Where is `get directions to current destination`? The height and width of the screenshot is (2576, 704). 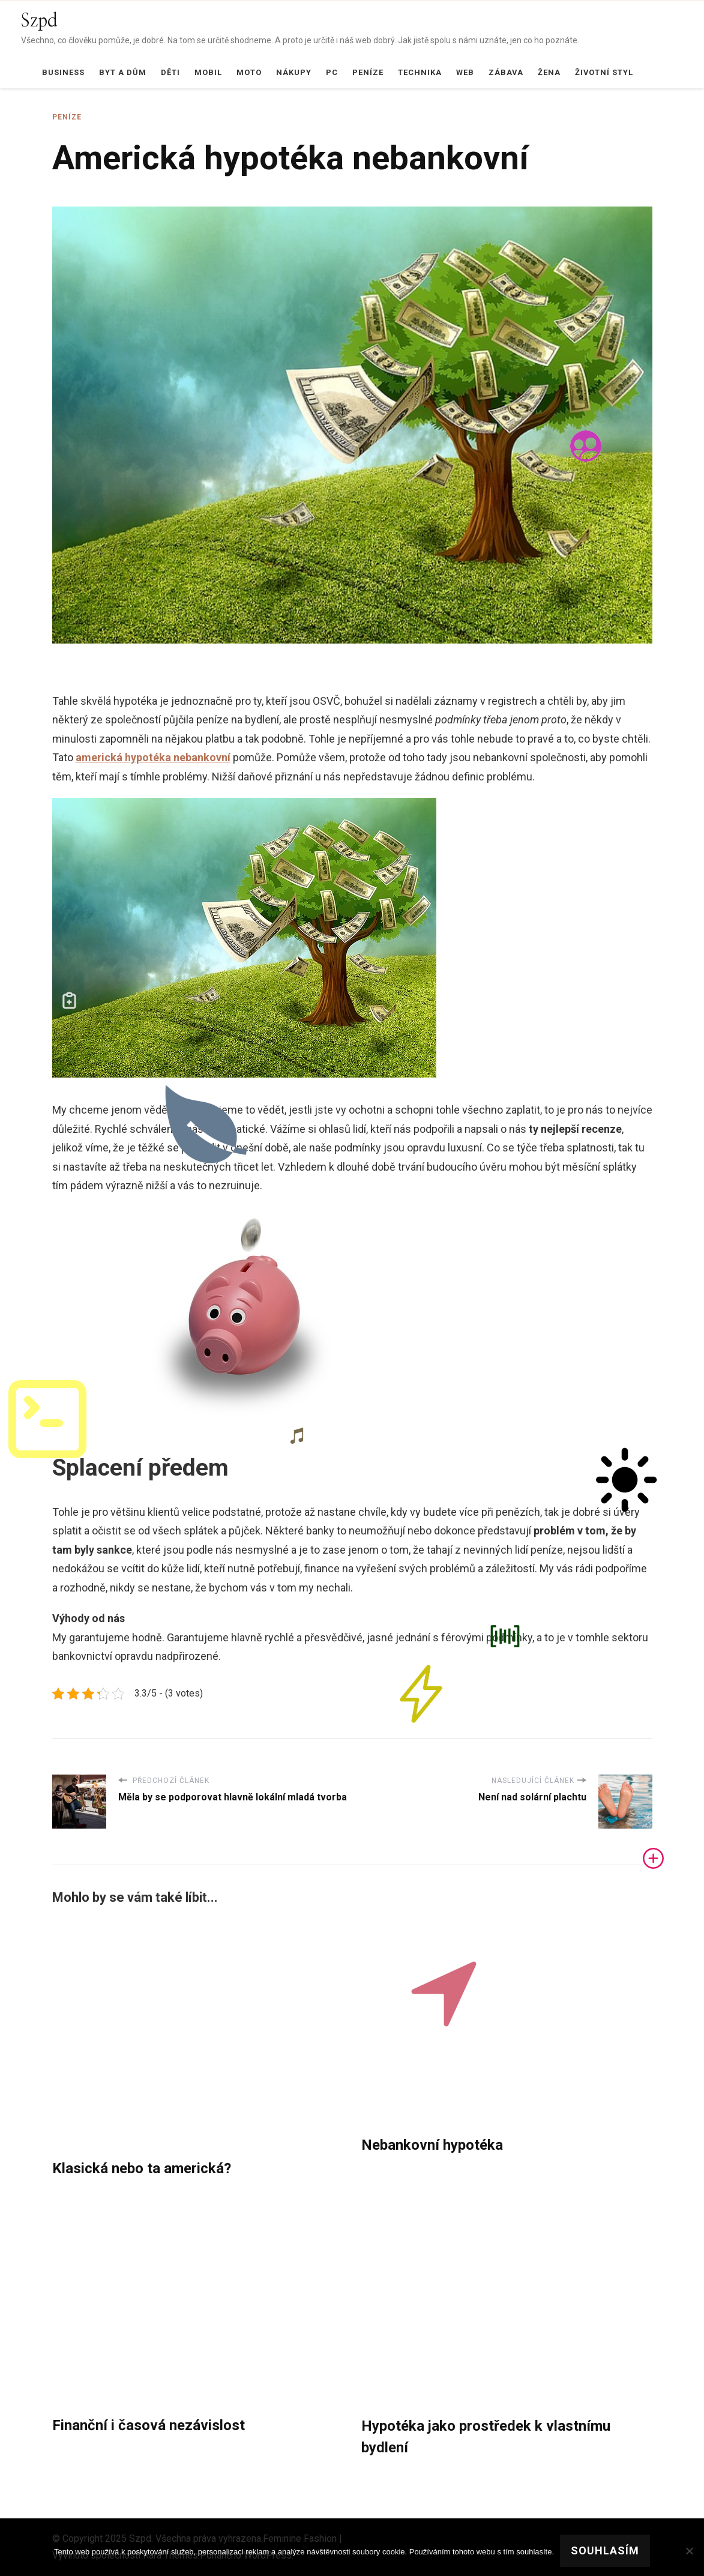 get directions to current destination is located at coordinates (444, 1994).